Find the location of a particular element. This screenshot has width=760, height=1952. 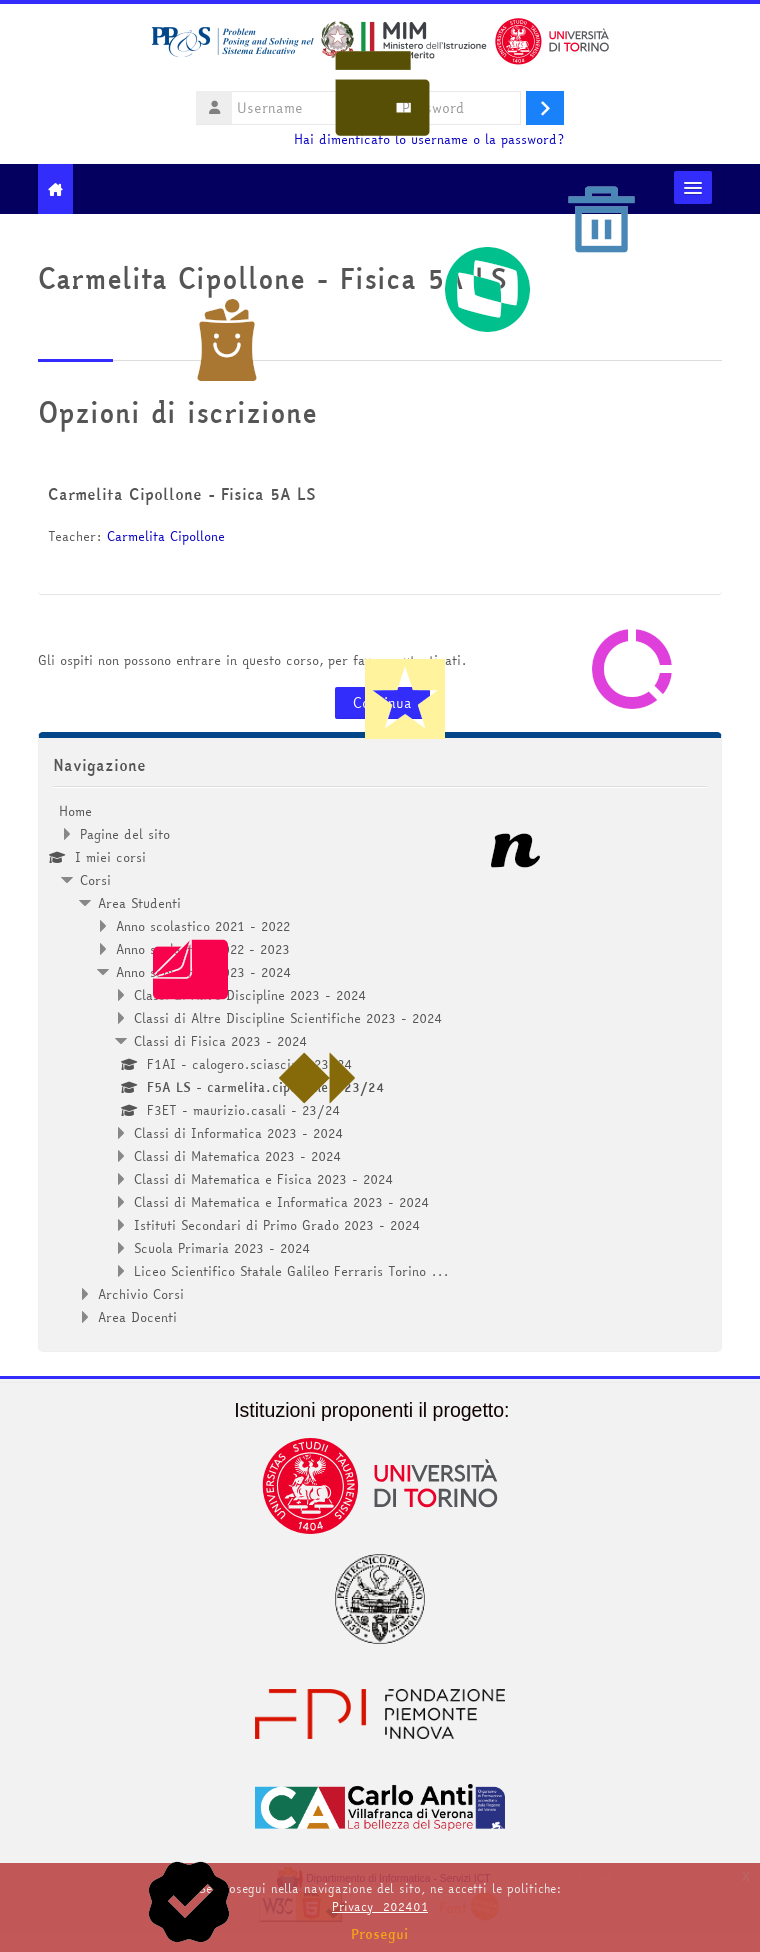

open the Blibli shopping app is located at coordinates (227, 340).